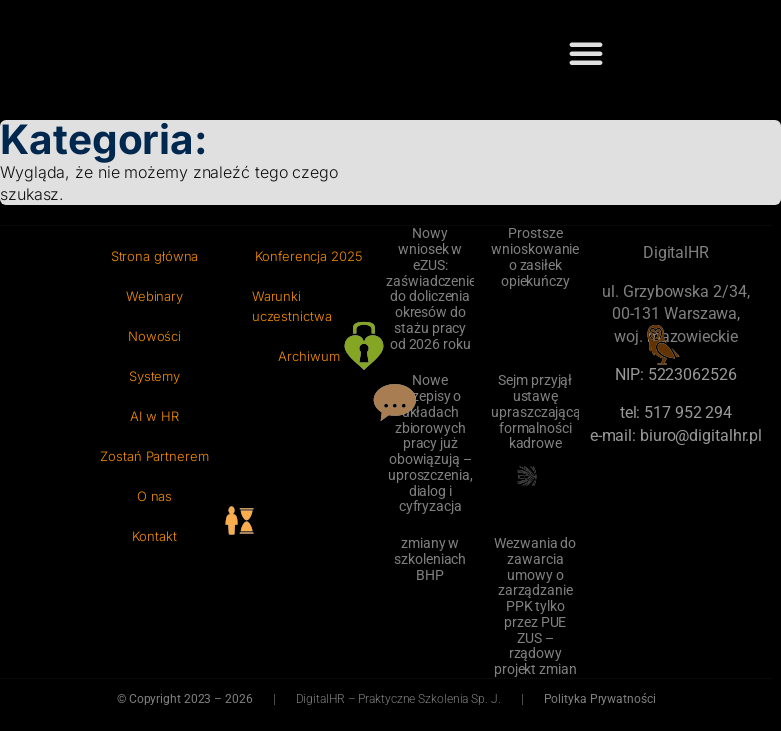 The height and width of the screenshot is (731, 781). I want to click on indicates protected or private favorites, so click(364, 346).